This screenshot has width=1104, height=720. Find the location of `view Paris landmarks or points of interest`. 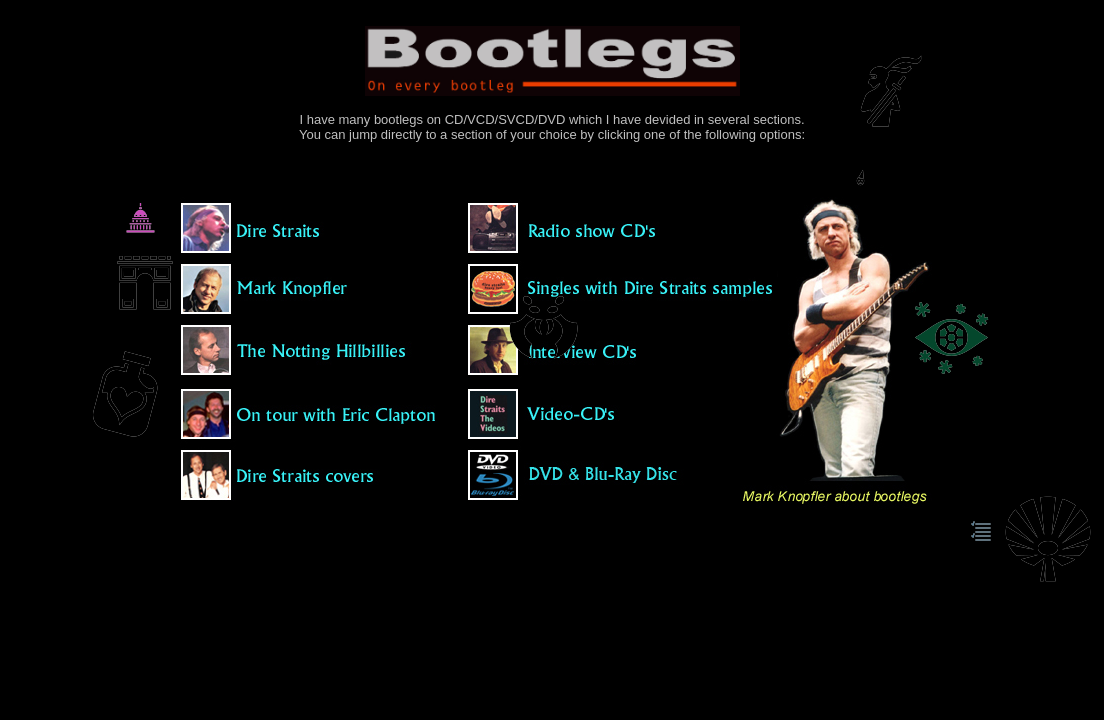

view Paris landmarks or points of interest is located at coordinates (145, 278).